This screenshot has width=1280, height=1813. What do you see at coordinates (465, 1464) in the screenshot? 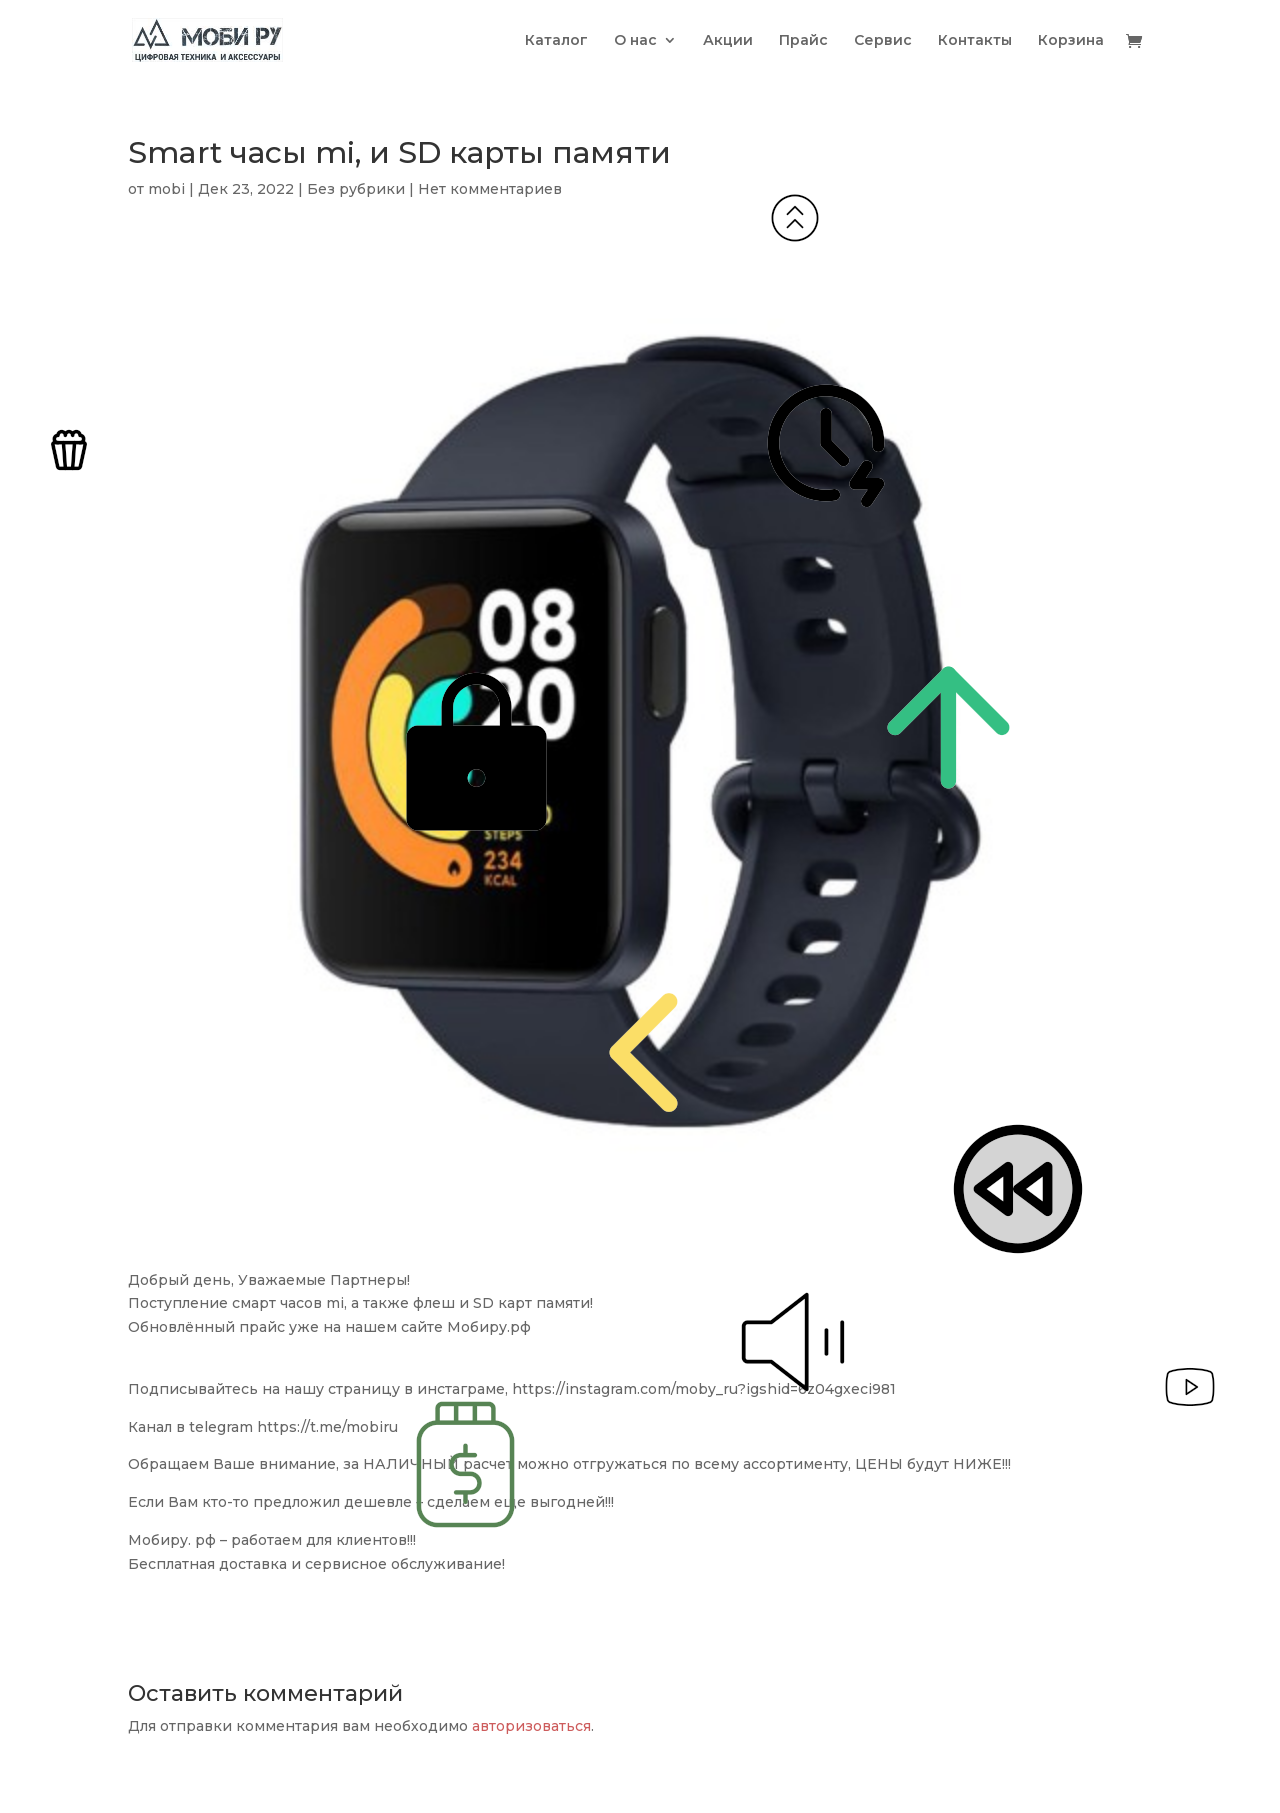
I see `send a tip or donation` at bounding box center [465, 1464].